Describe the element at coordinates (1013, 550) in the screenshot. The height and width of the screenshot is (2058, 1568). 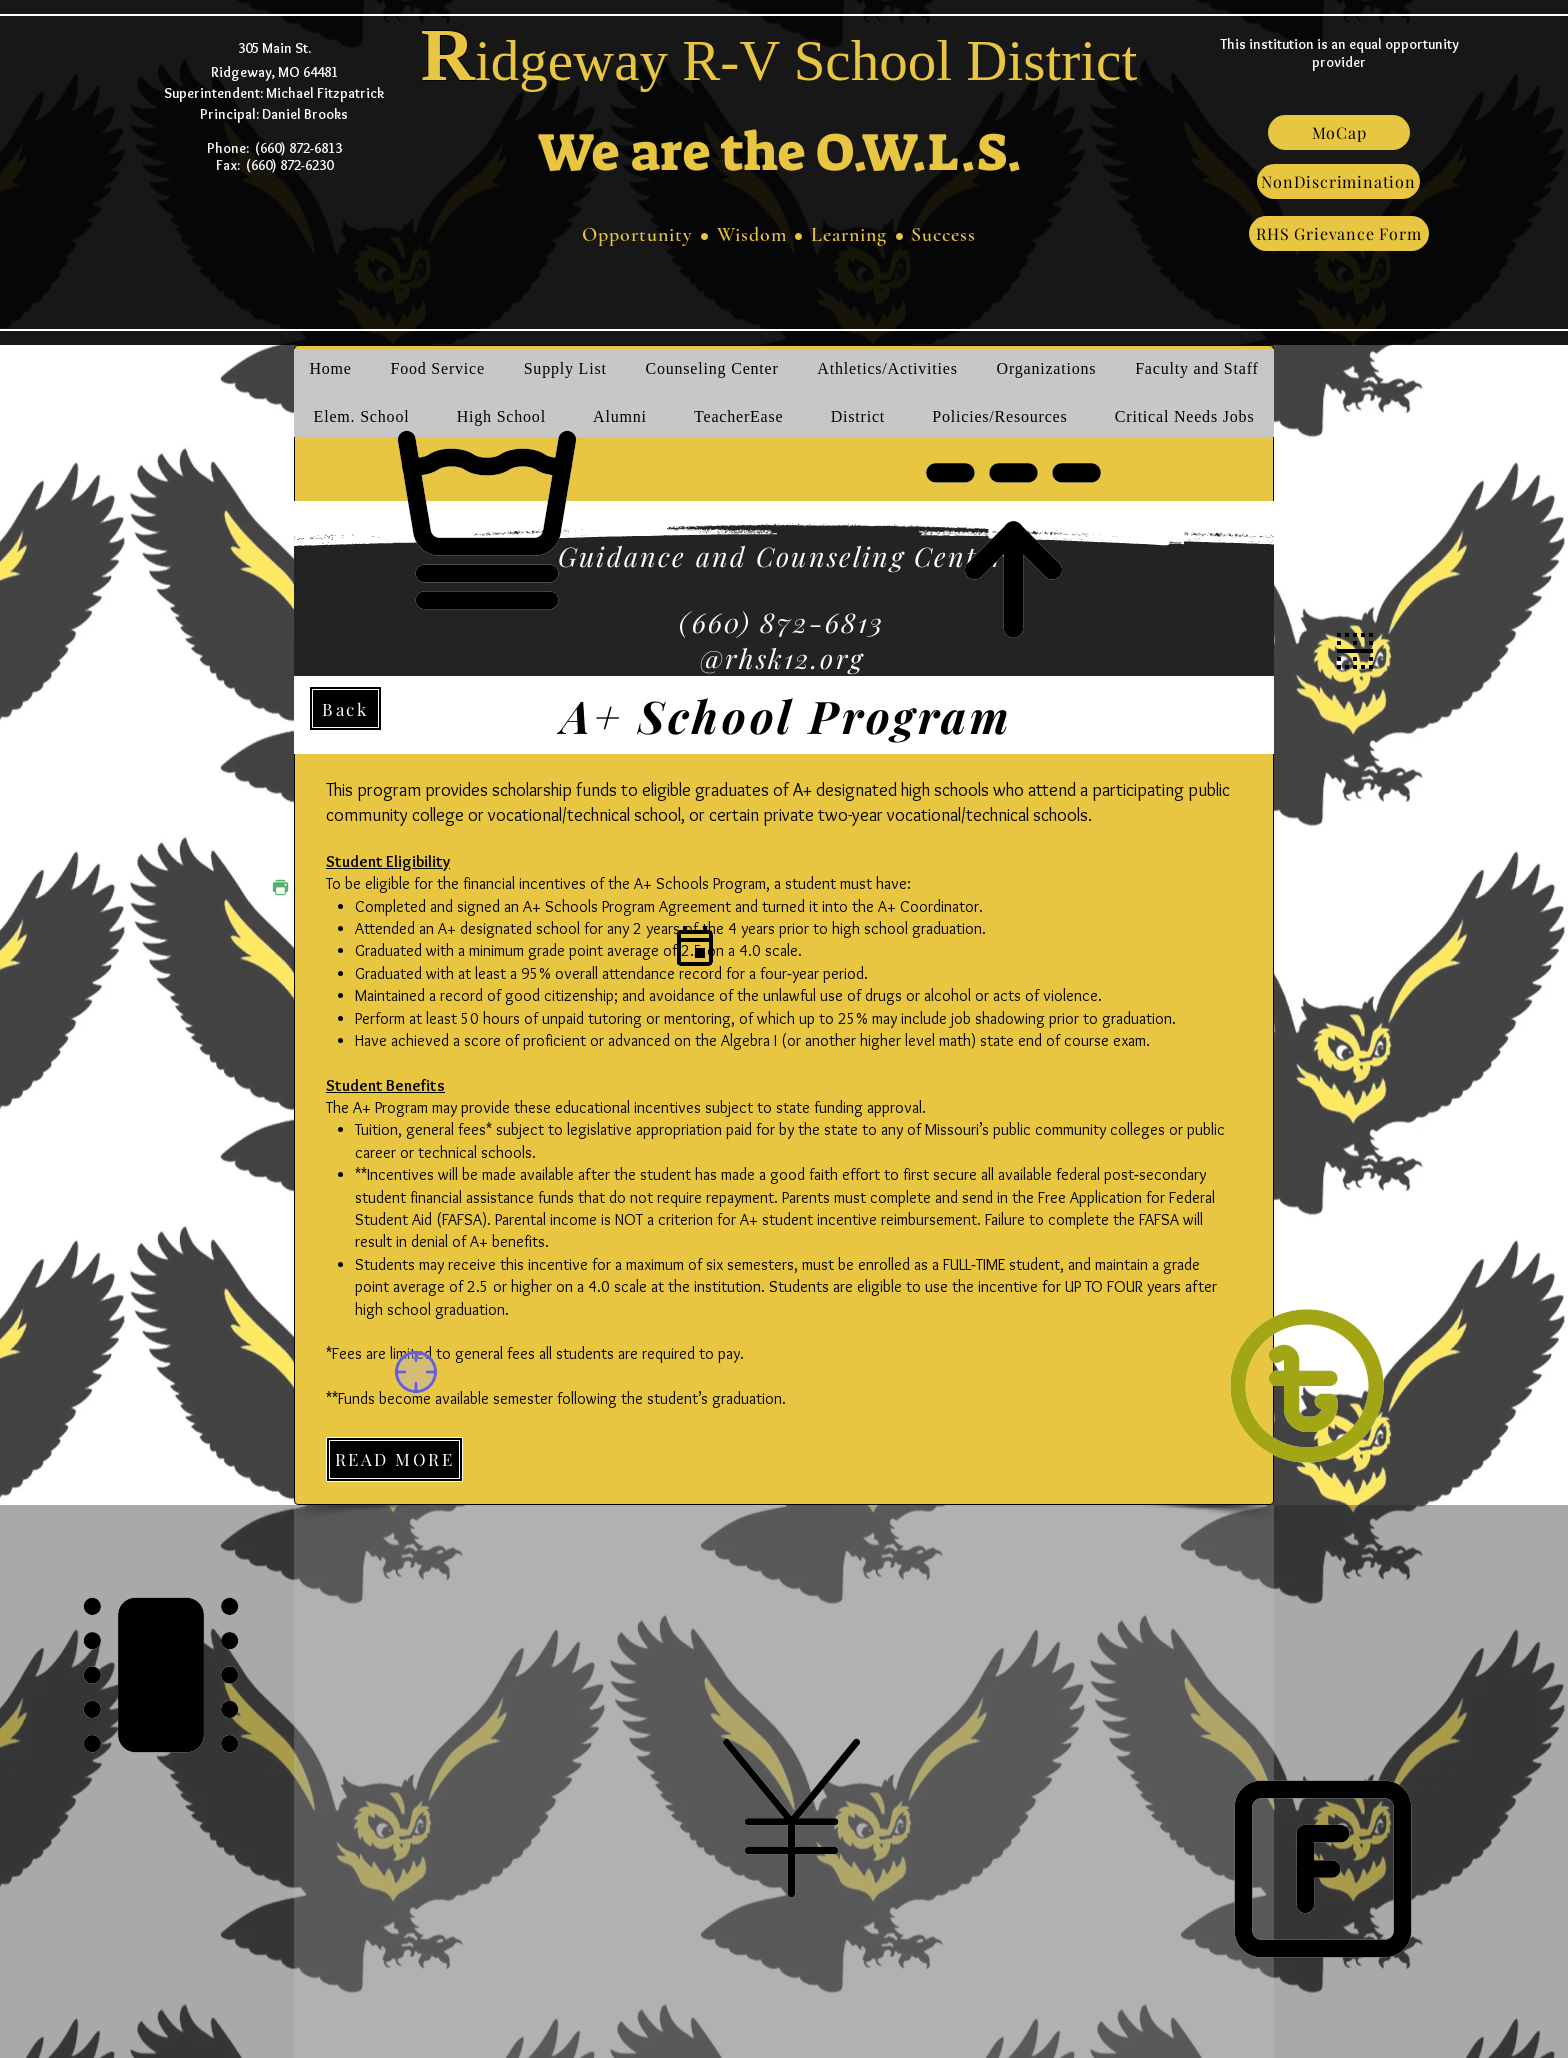
I see `upload to a draft or pending state` at that location.